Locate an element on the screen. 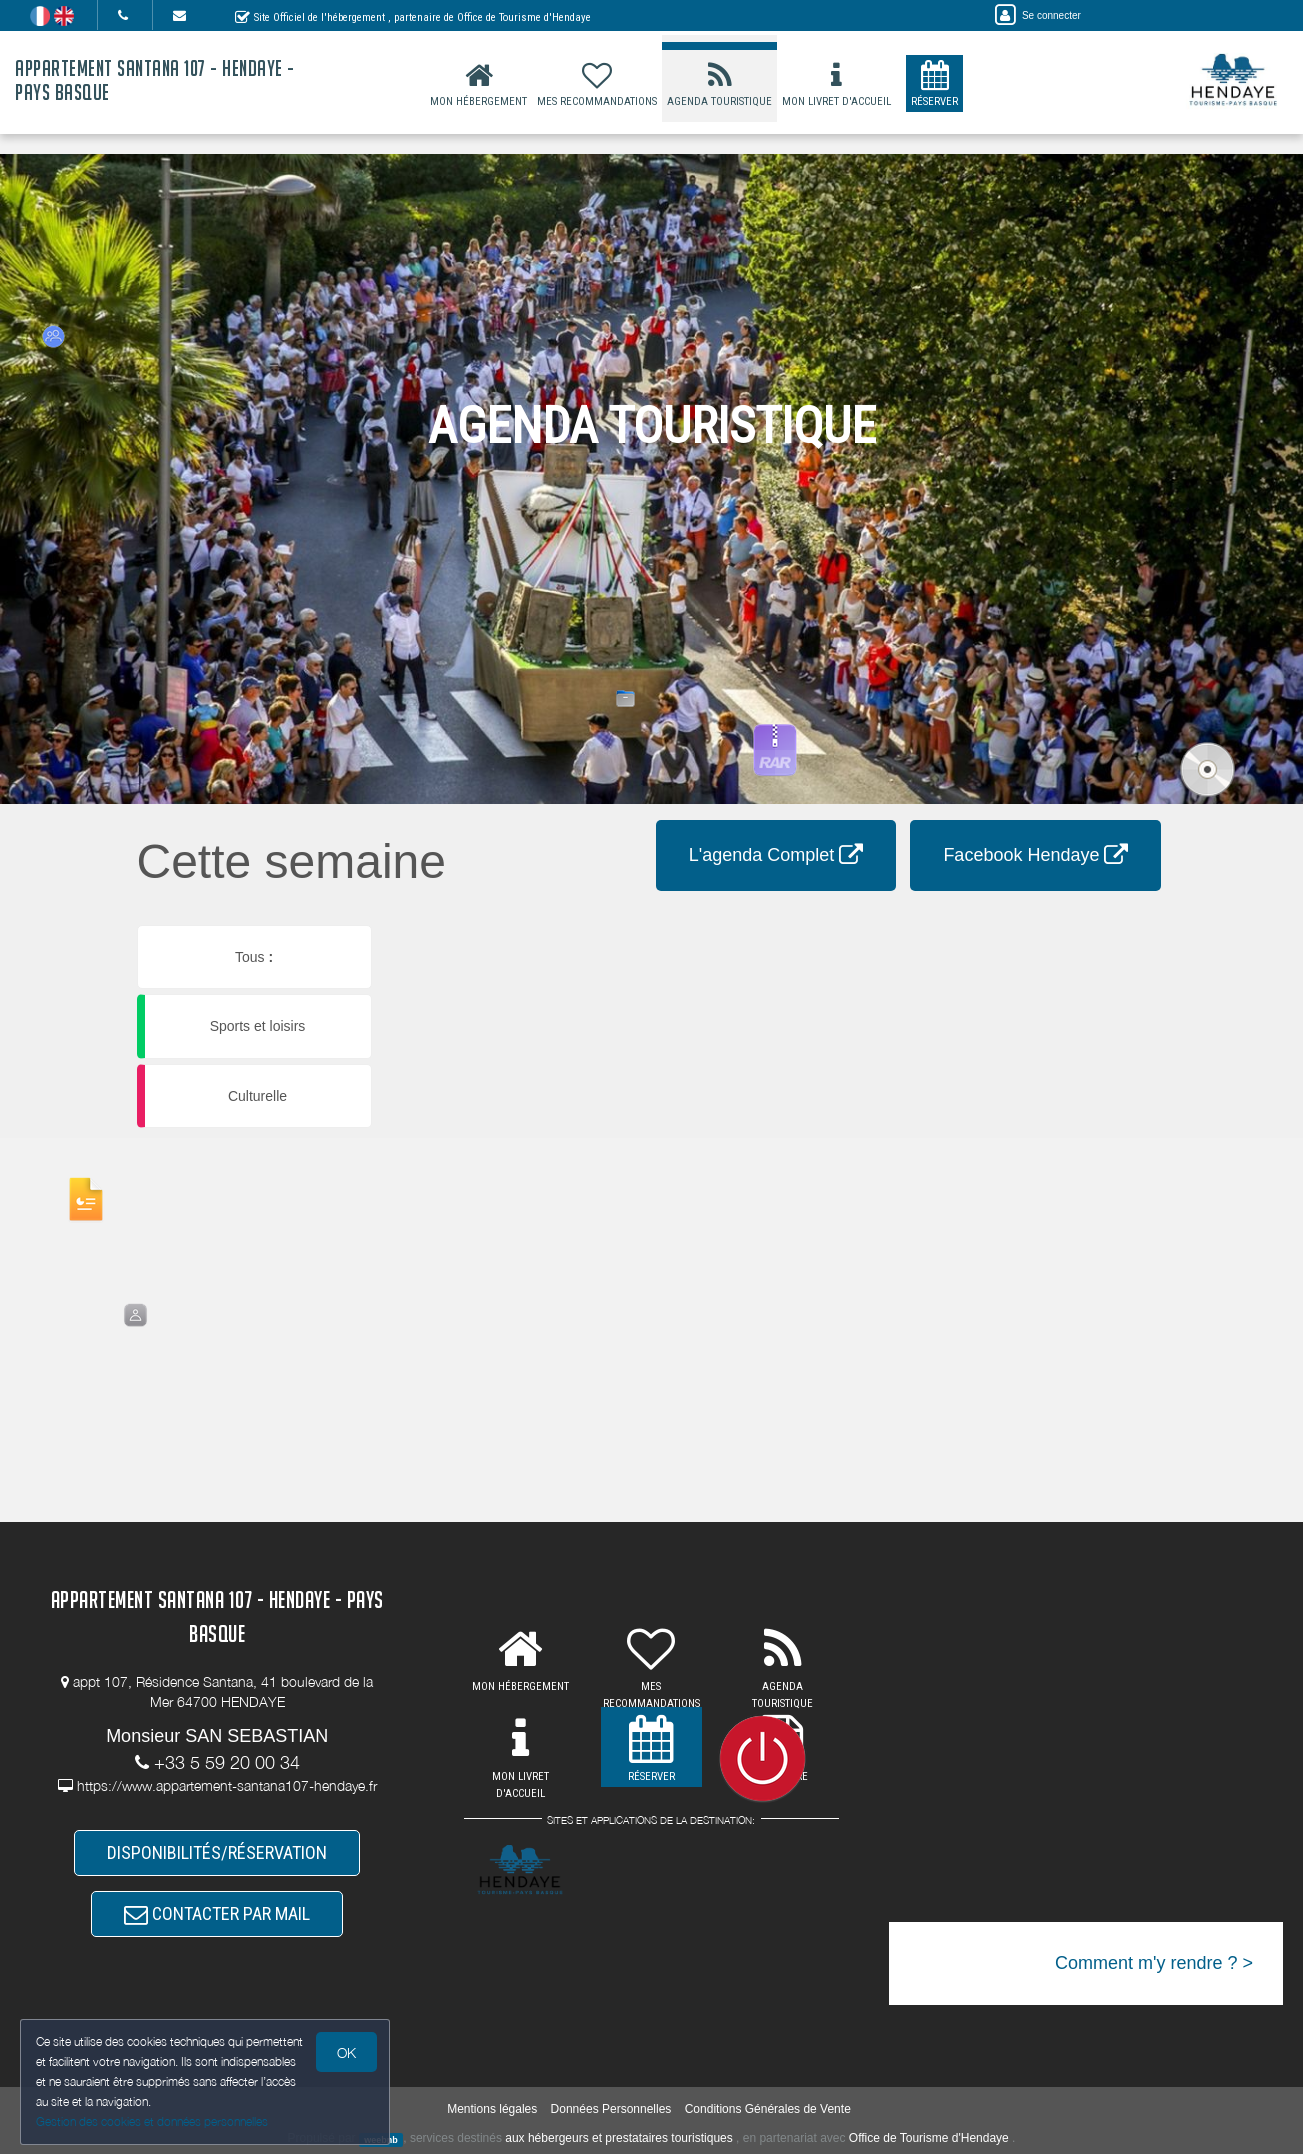 Image resolution: width=1303 pixels, height=2155 pixels. configure LDAP directory service settings is located at coordinates (135, 1315).